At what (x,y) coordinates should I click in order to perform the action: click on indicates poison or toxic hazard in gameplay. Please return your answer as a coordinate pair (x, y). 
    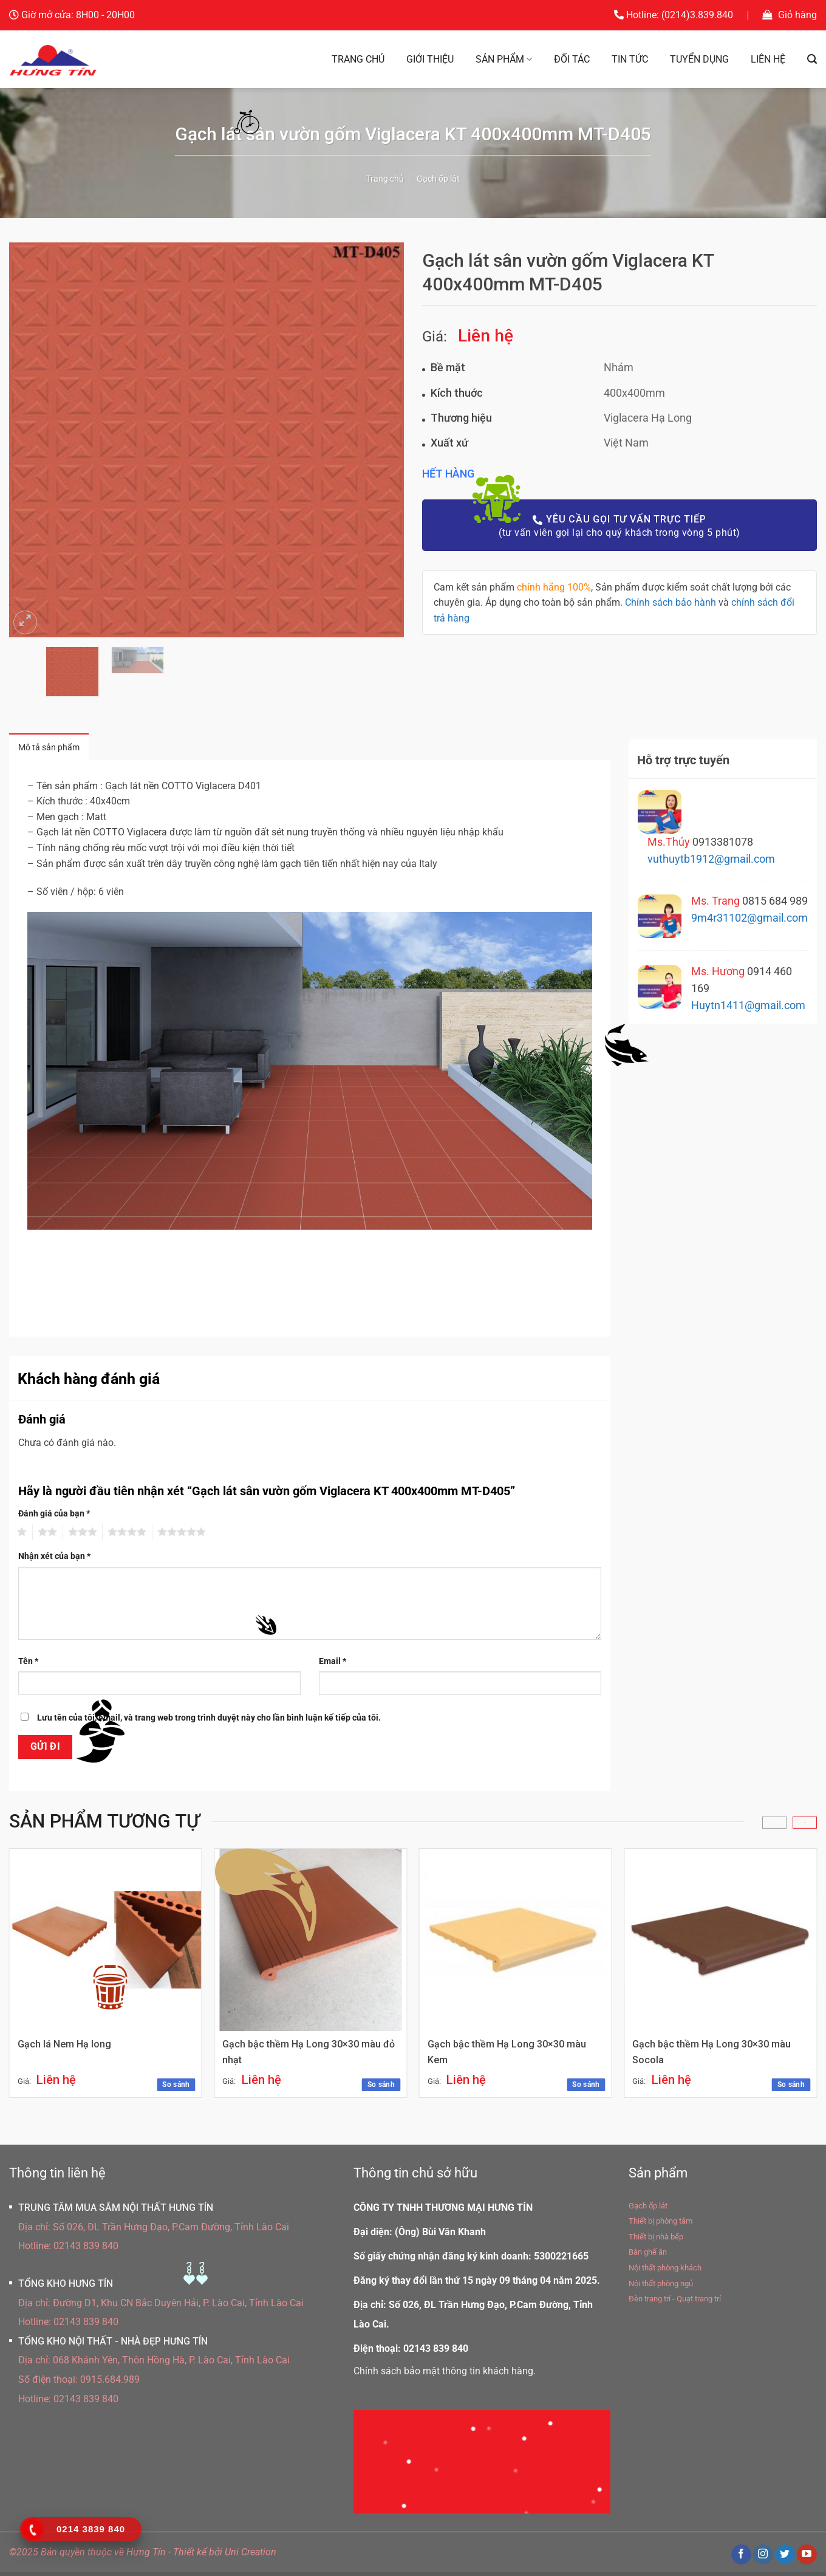
    Looking at the image, I should click on (496, 499).